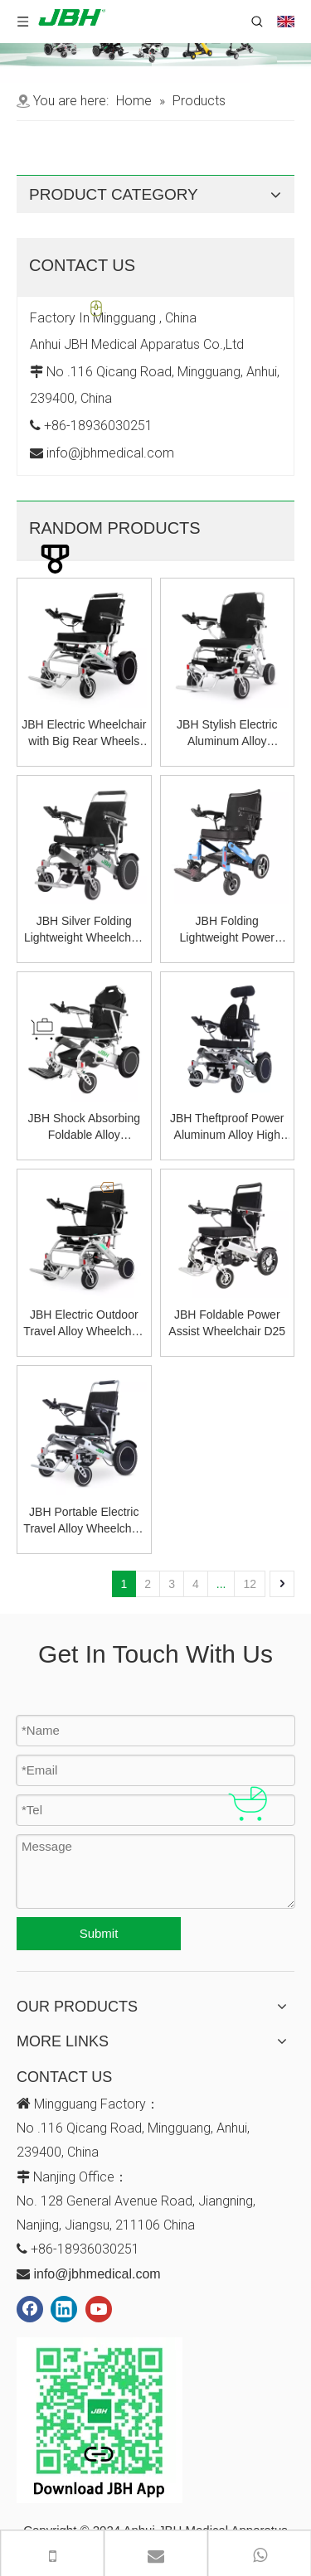 The height and width of the screenshot is (2576, 311). What do you see at coordinates (55, 557) in the screenshot?
I see `view achievements or awards` at bounding box center [55, 557].